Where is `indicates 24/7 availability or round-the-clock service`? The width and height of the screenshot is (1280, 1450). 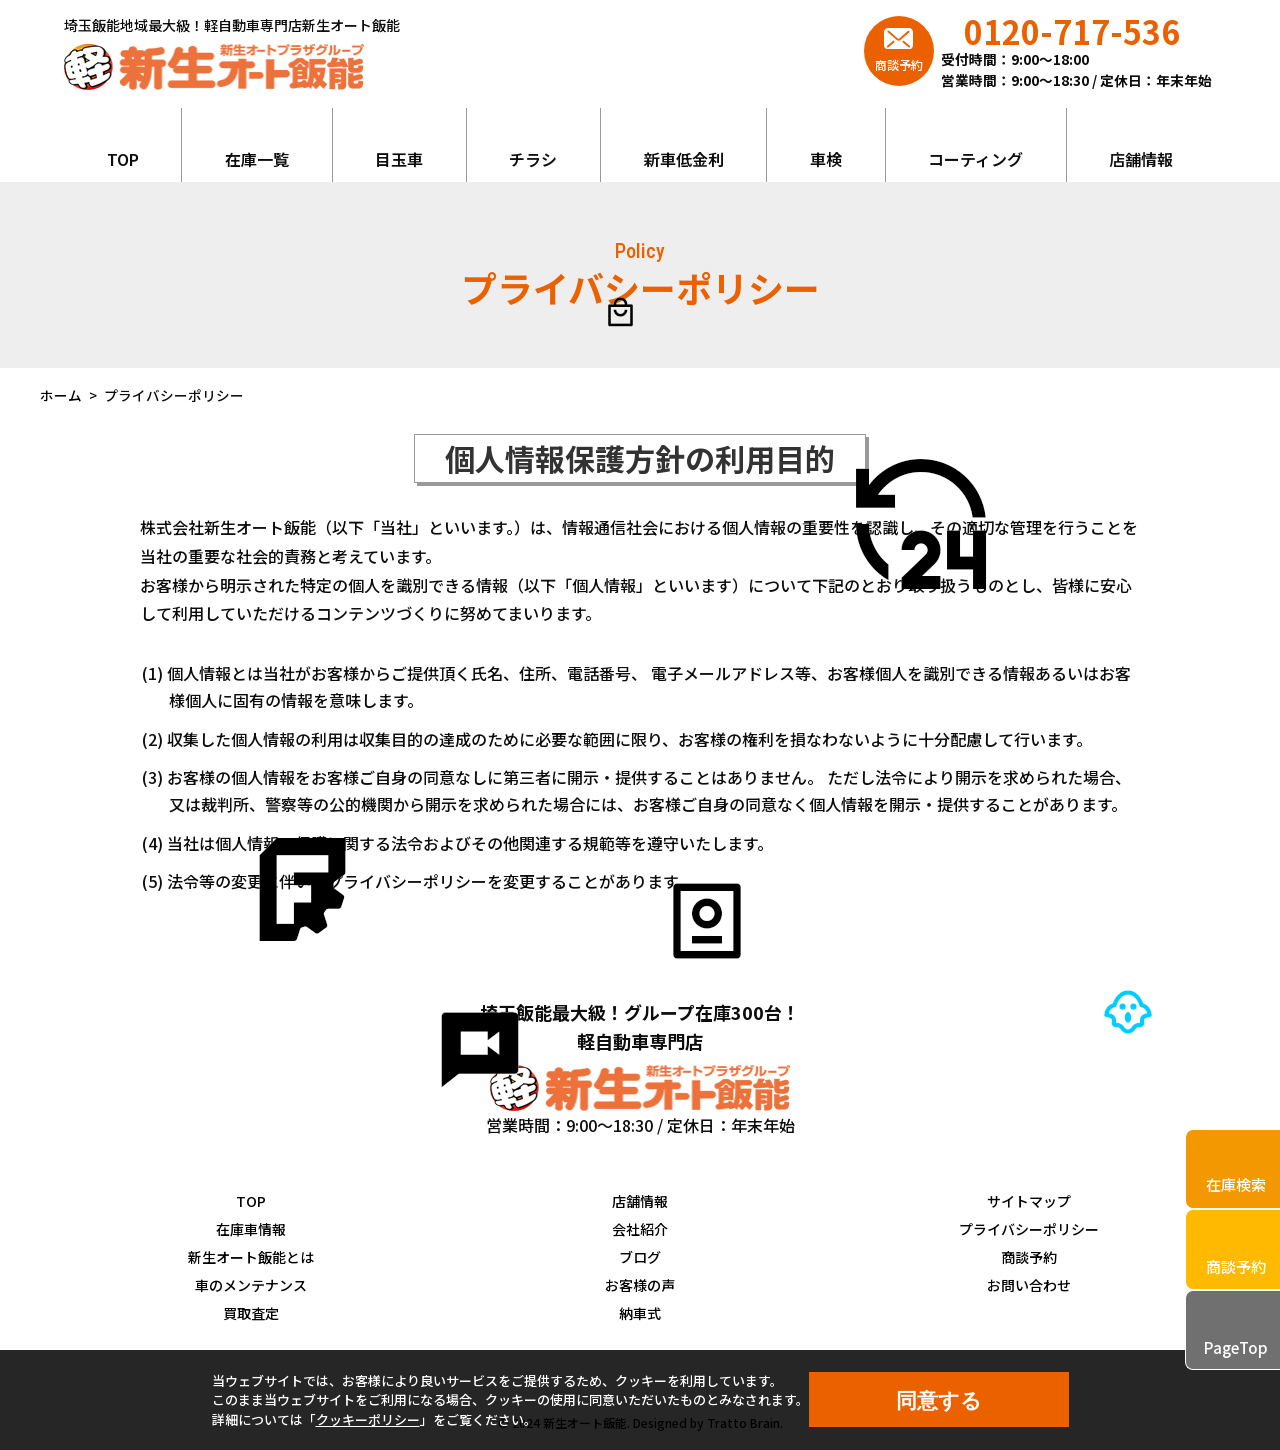 indicates 24/7 availability or round-the-clock service is located at coordinates (921, 524).